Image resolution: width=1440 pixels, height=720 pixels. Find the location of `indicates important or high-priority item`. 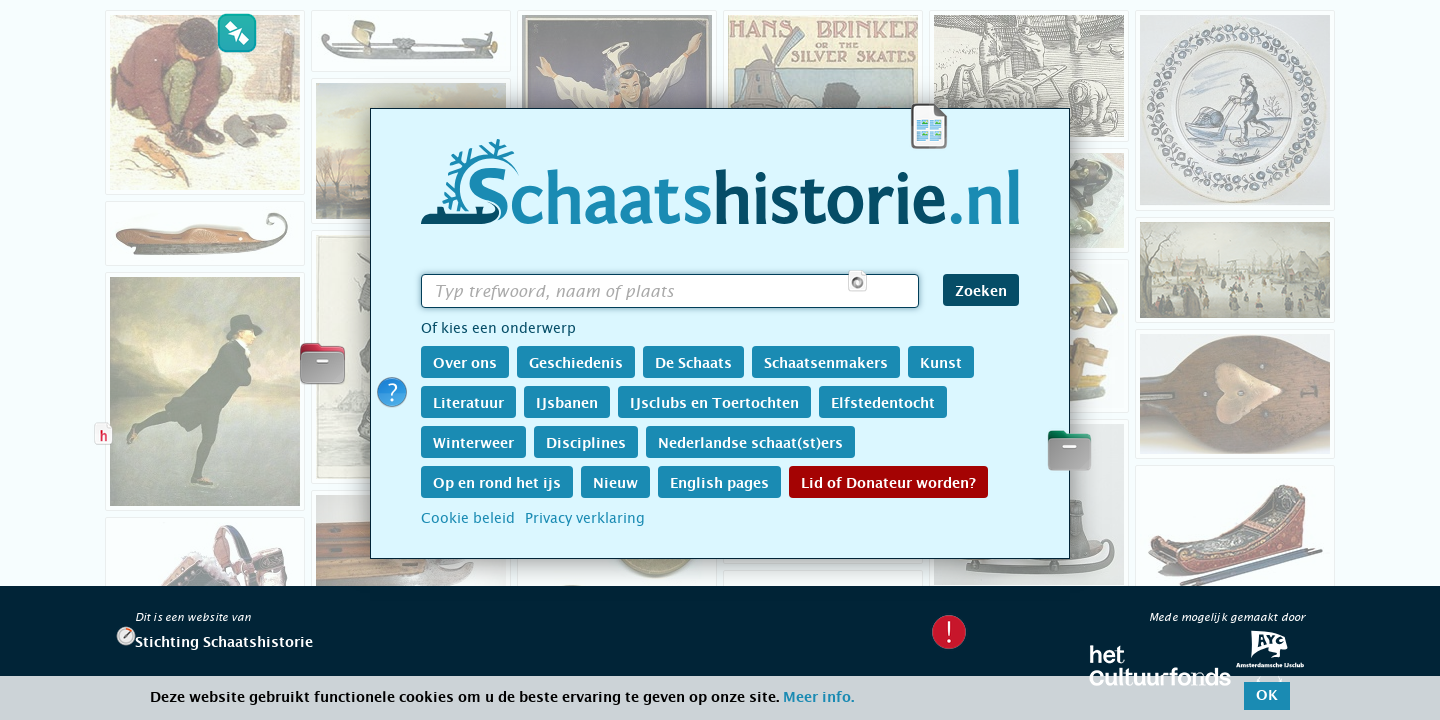

indicates important or high-priority item is located at coordinates (949, 632).